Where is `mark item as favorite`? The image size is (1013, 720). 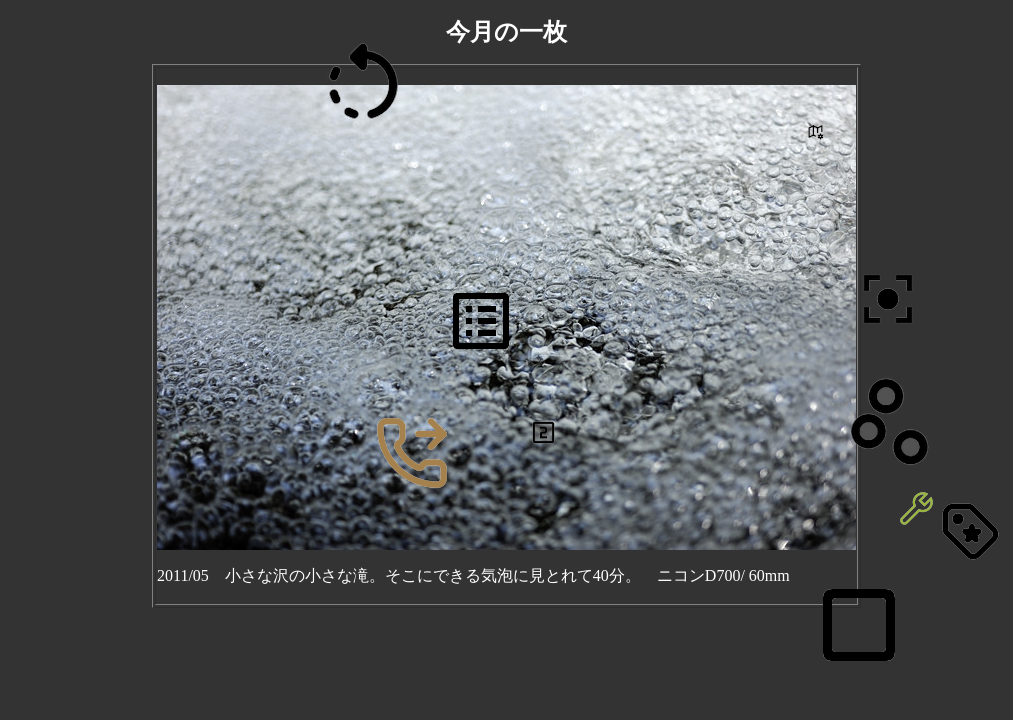
mark item as favorite is located at coordinates (970, 531).